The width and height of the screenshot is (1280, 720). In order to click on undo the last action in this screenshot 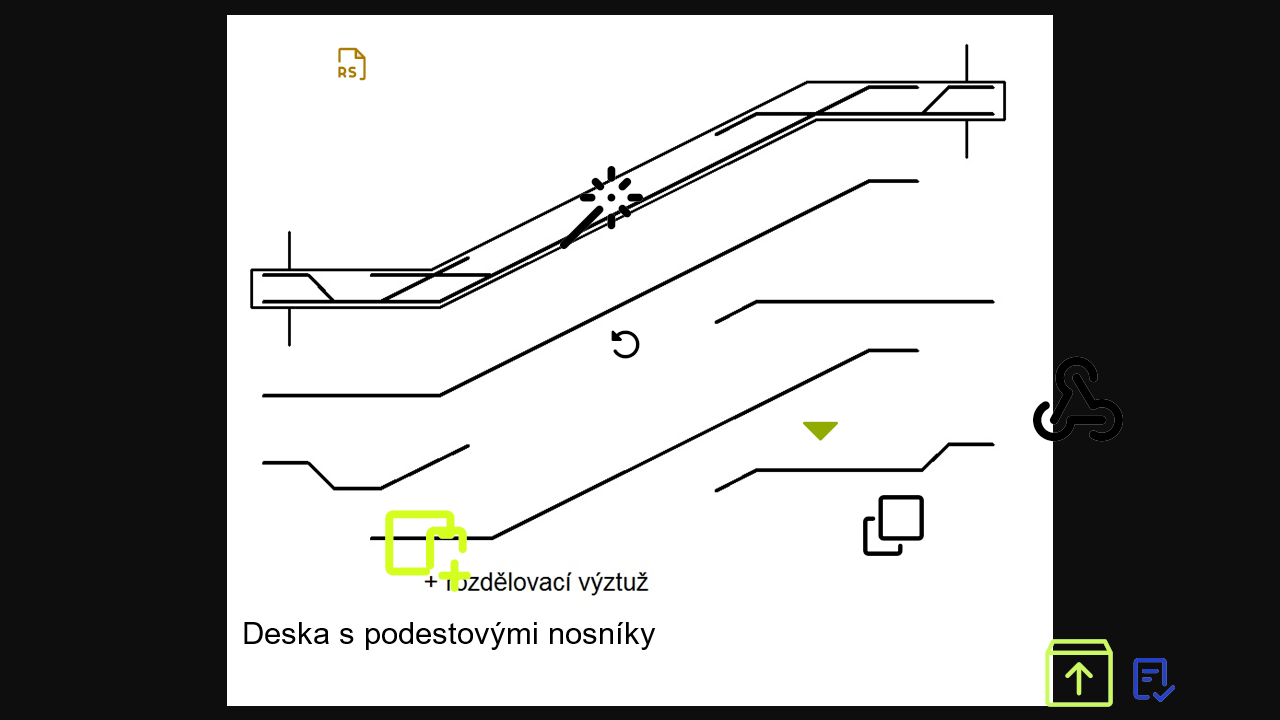, I will do `click(625, 344)`.